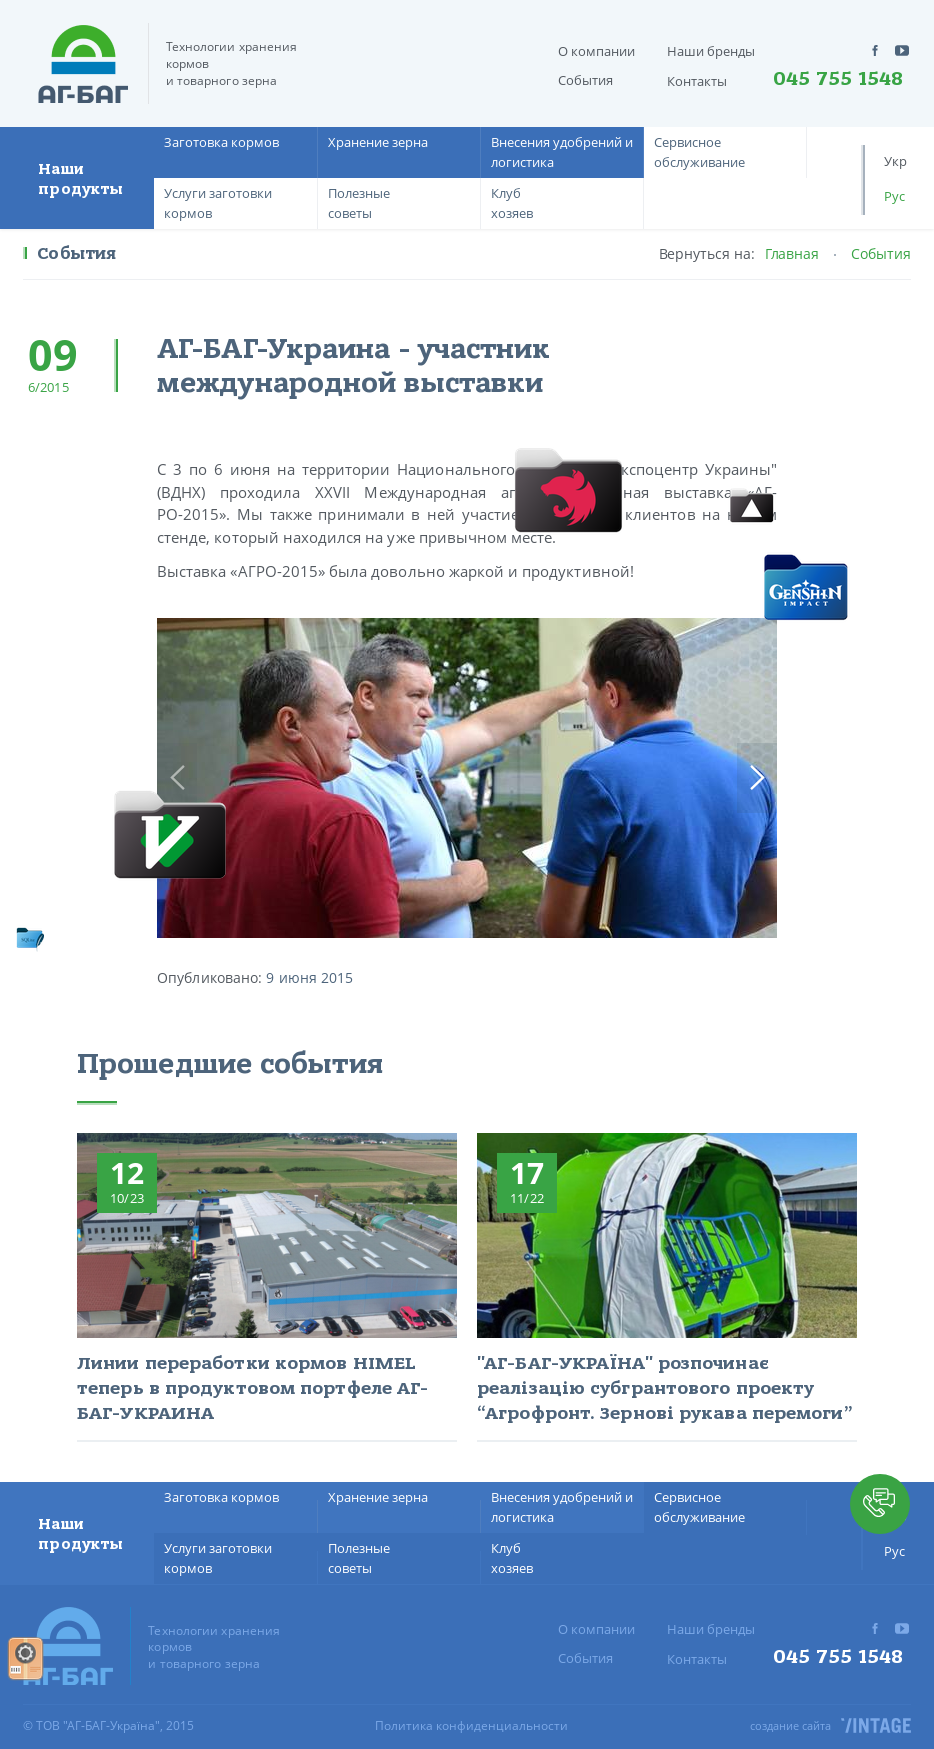  I want to click on indicates package manager is processing, so click(25, 1658).